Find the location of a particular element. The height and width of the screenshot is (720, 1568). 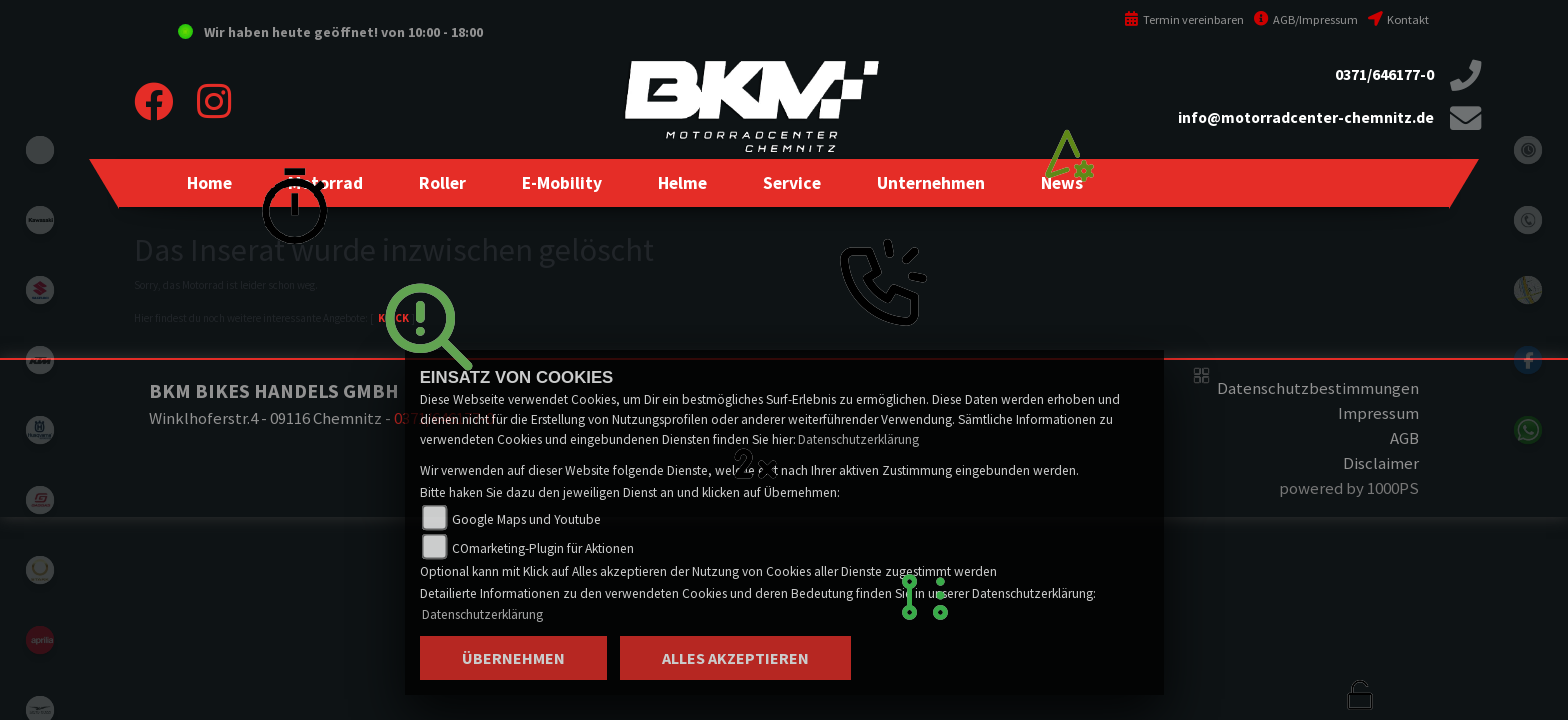

unlock a file or resource is located at coordinates (1360, 695).